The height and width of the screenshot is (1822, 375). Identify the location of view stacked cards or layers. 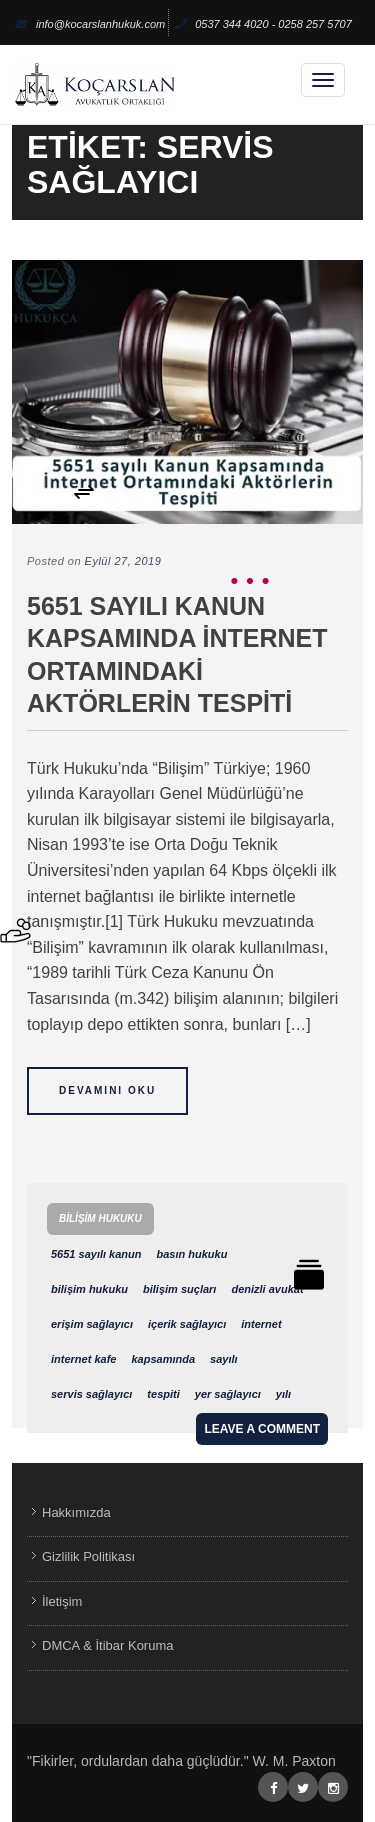
(309, 1276).